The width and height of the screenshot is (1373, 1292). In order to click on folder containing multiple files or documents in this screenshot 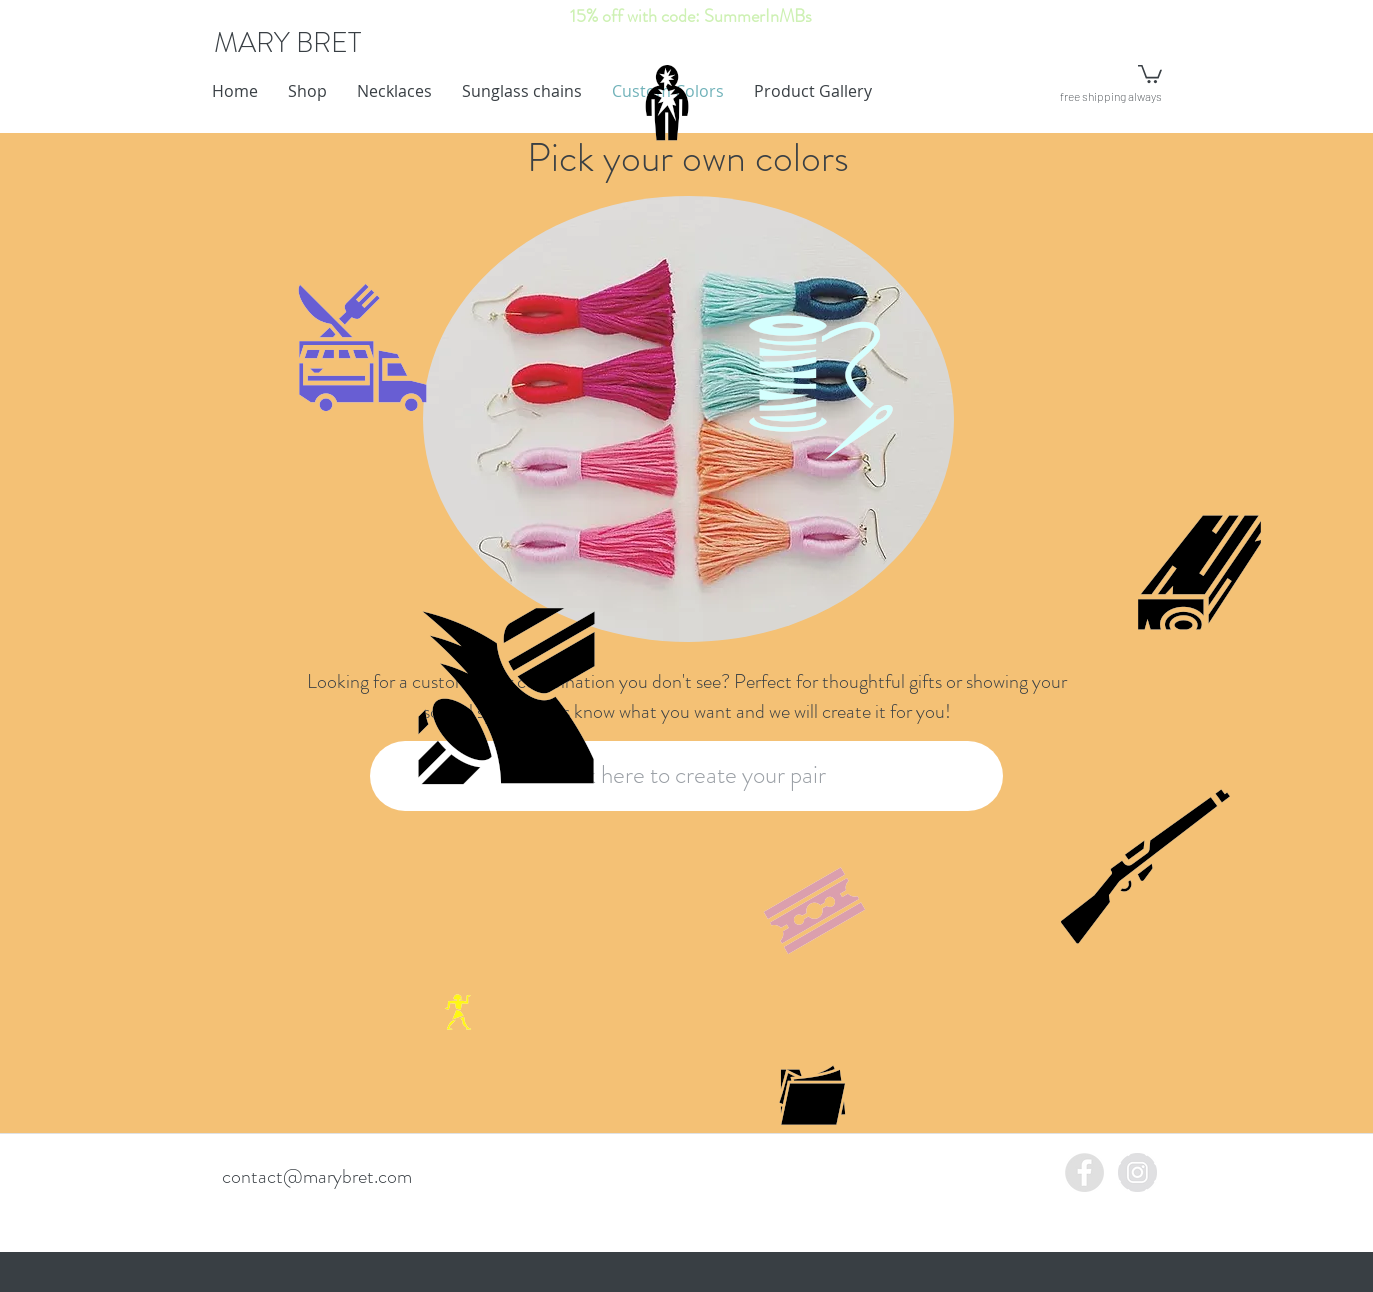, I will do `click(812, 1096)`.